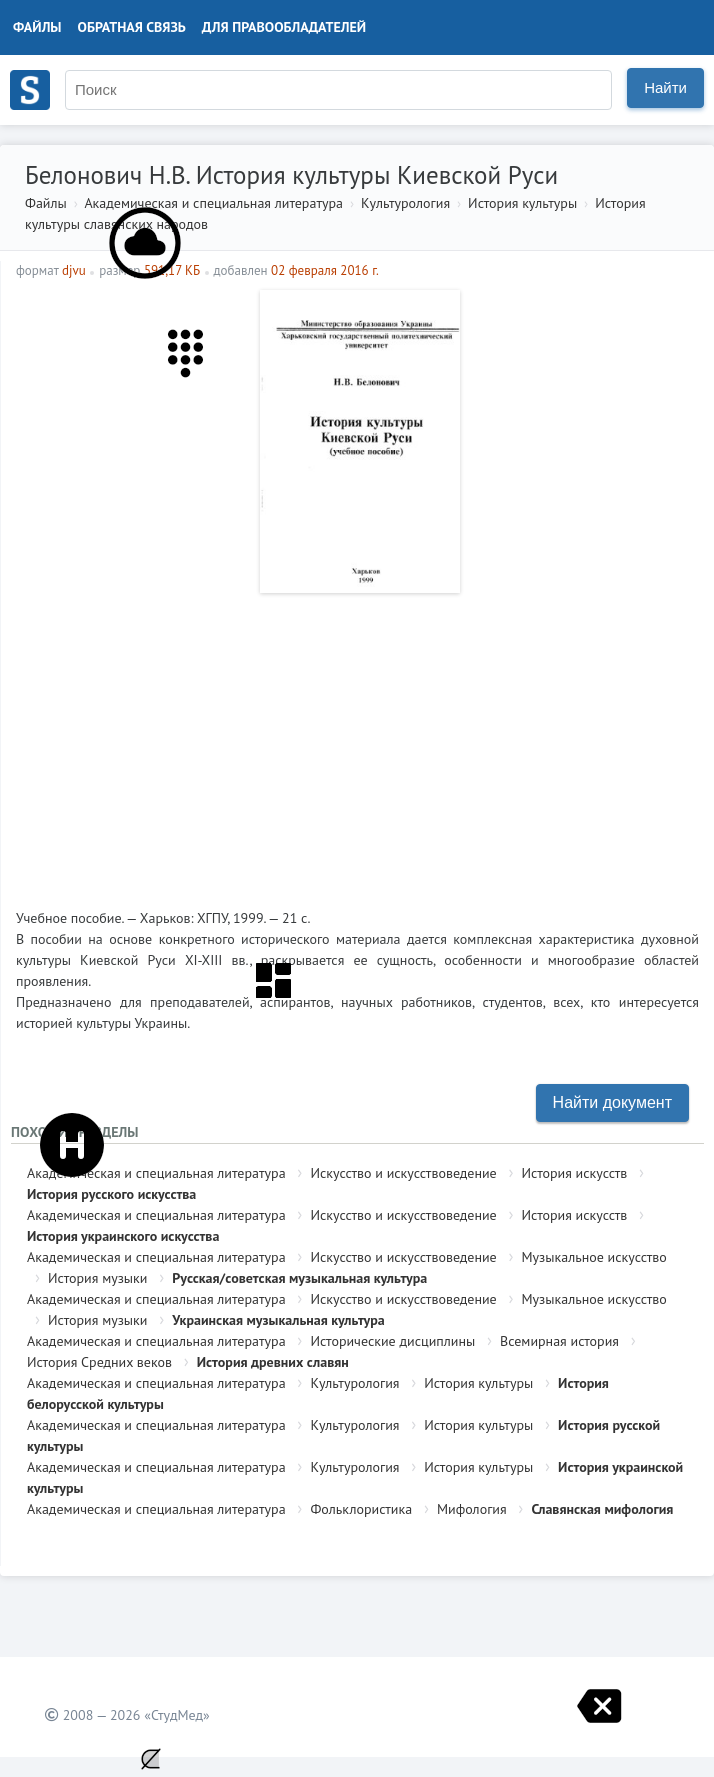 The height and width of the screenshot is (1777, 714). I want to click on indicates a set is not a subset of another in mathematical notation, so click(151, 1759).